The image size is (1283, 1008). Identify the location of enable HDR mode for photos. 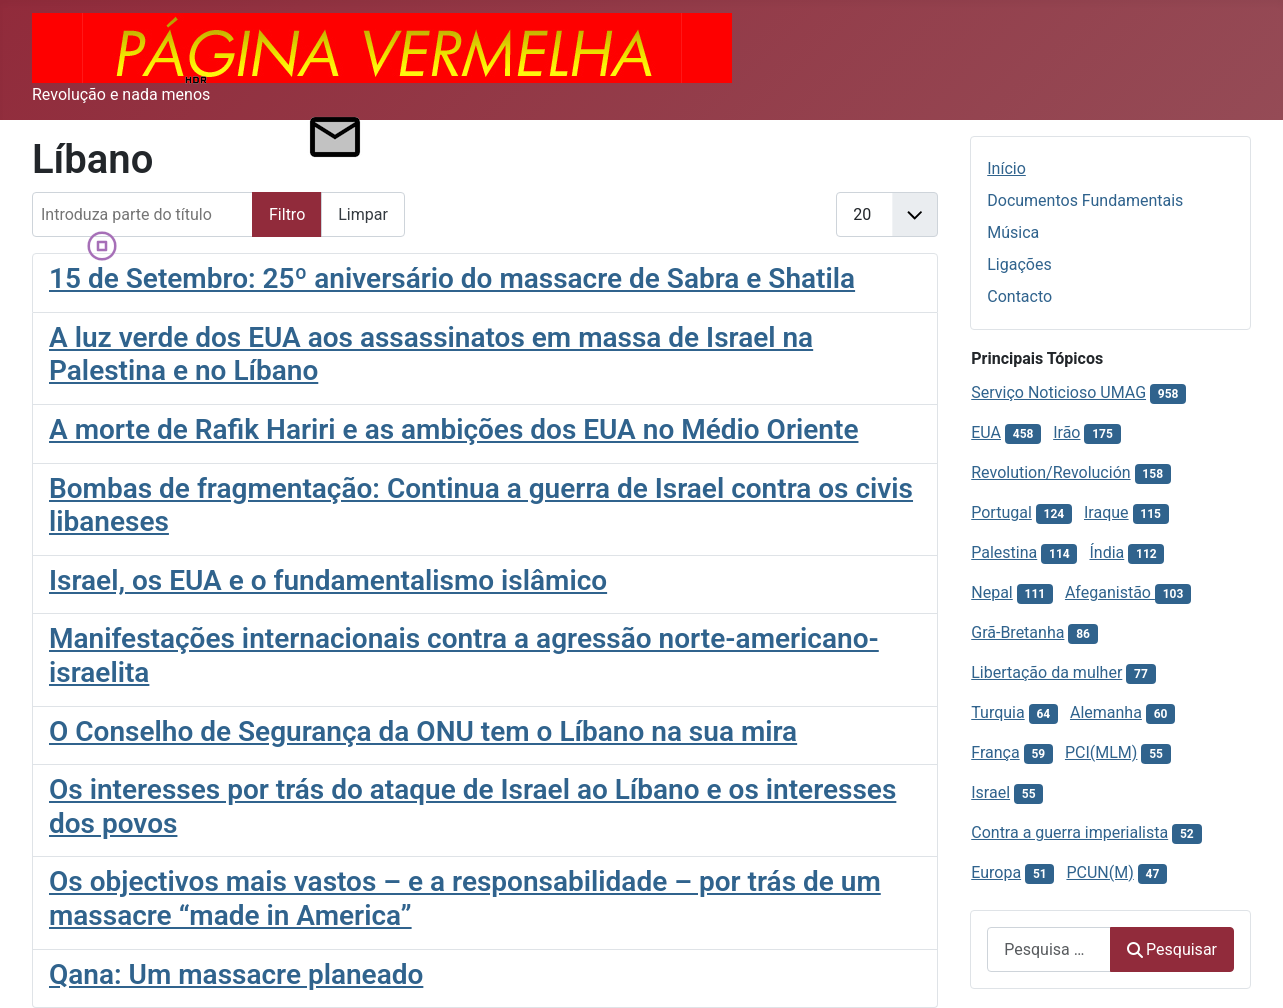
(196, 80).